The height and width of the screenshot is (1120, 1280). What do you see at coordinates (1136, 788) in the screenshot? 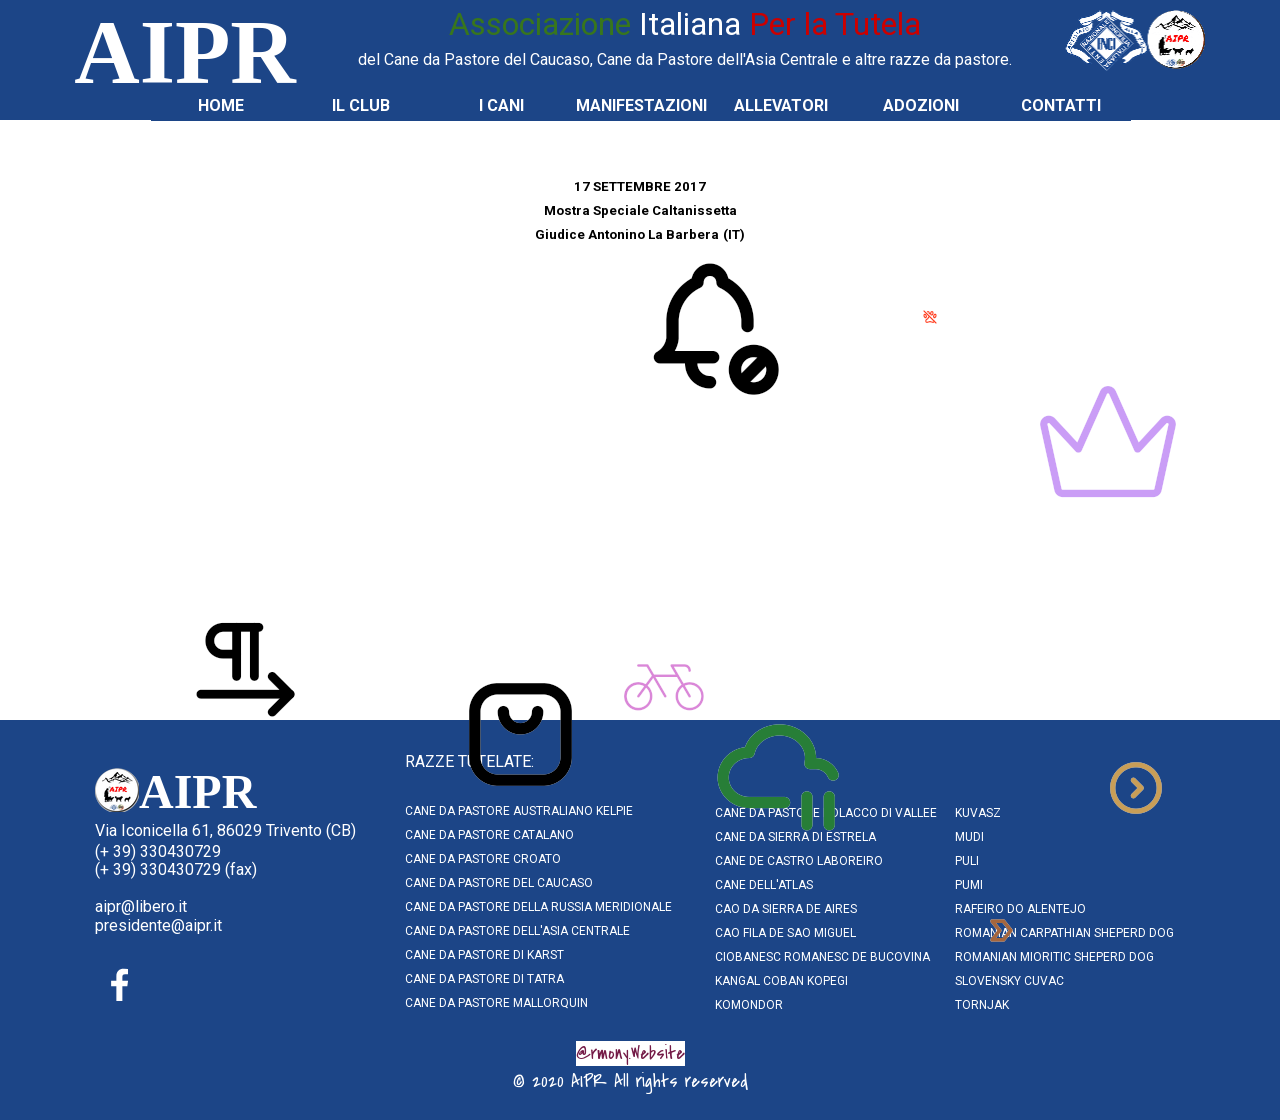
I see `go to next item or step` at bounding box center [1136, 788].